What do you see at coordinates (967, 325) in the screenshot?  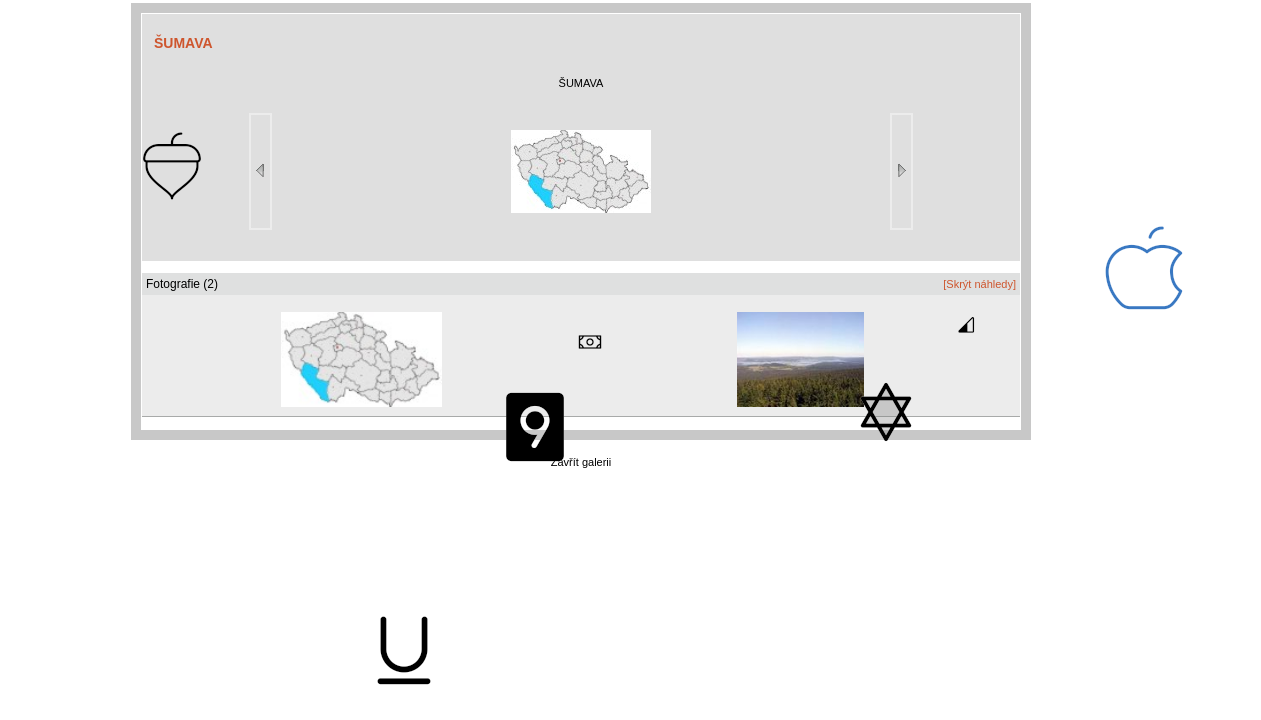 I see `indicates medium cellular signal strength` at bounding box center [967, 325].